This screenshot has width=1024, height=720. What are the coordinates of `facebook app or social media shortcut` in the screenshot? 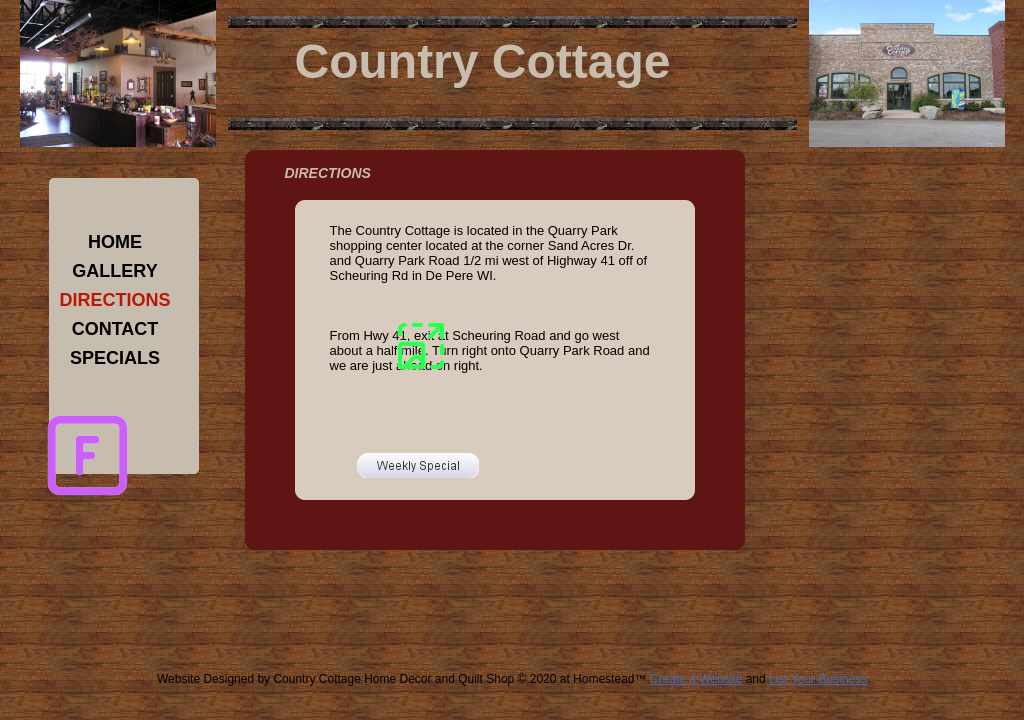 It's located at (87, 455).